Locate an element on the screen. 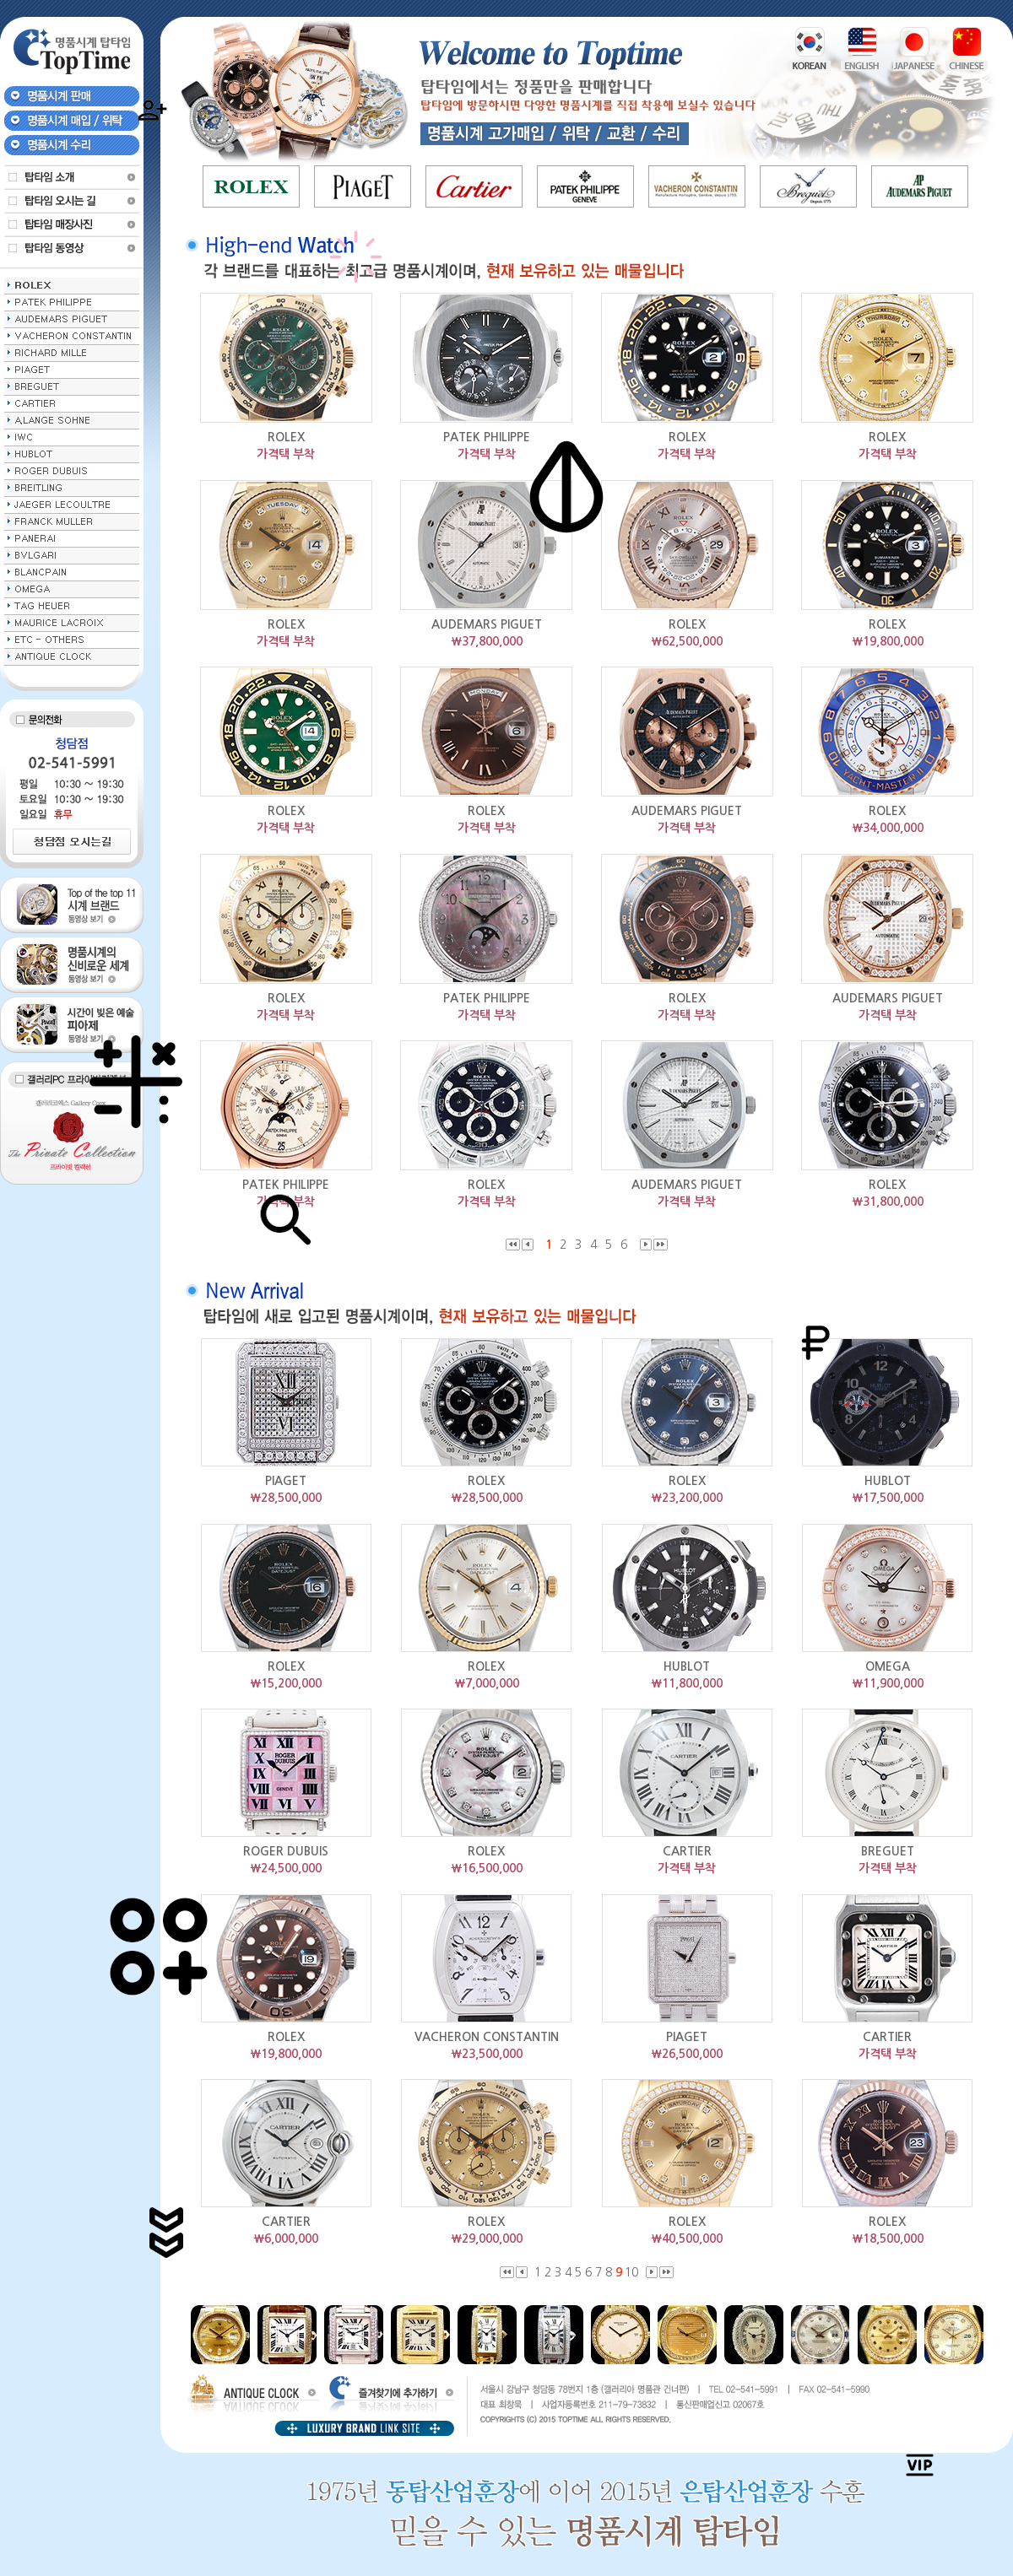 Image resolution: width=1013 pixels, height=2576 pixels. indicates Russian ruble currency is located at coordinates (816, 1342).